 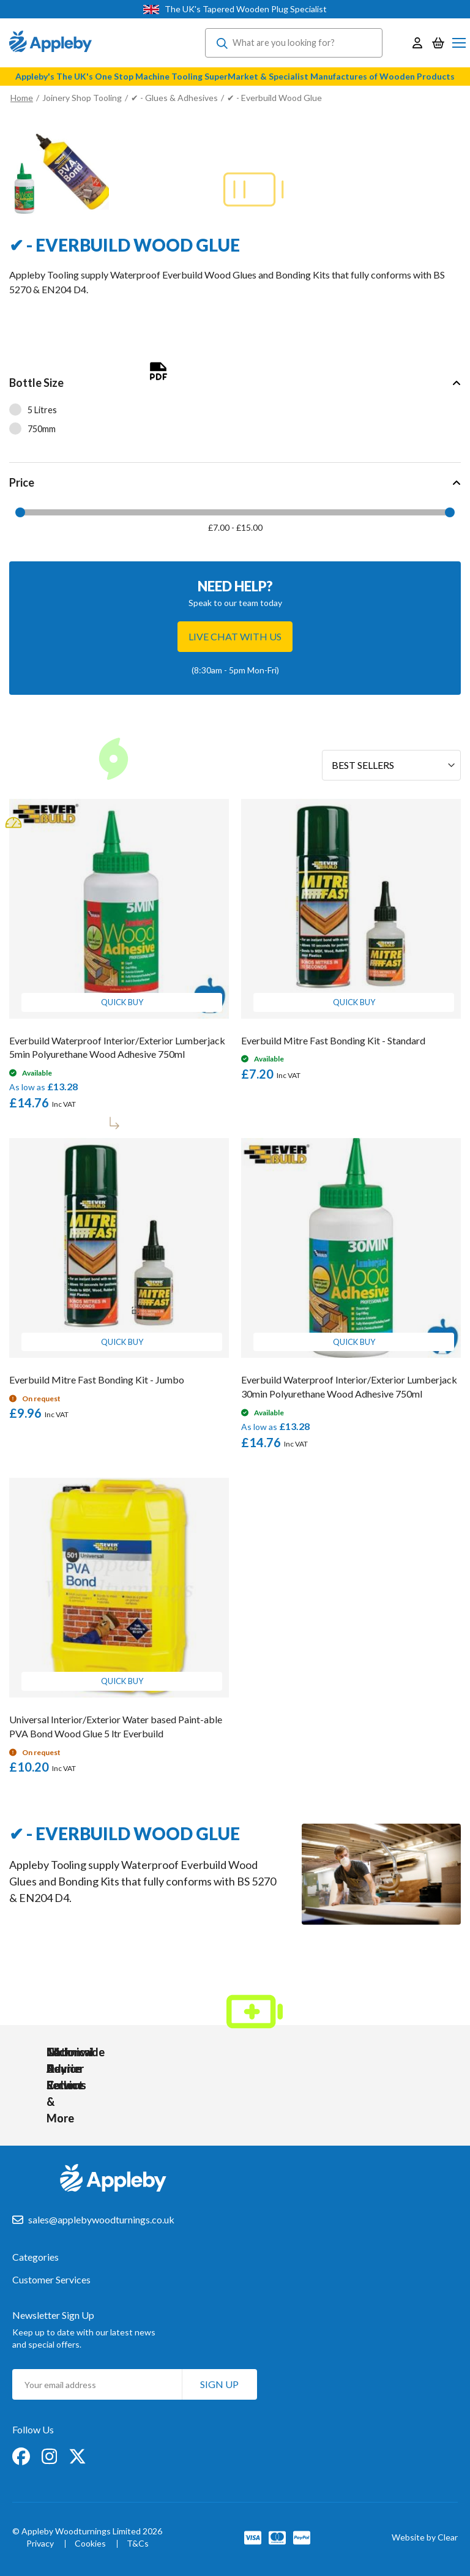 What do you see at coordinates (135, 1310) in the screenshot?
I see `resize an element or window` at bounding box center [135, 1310].